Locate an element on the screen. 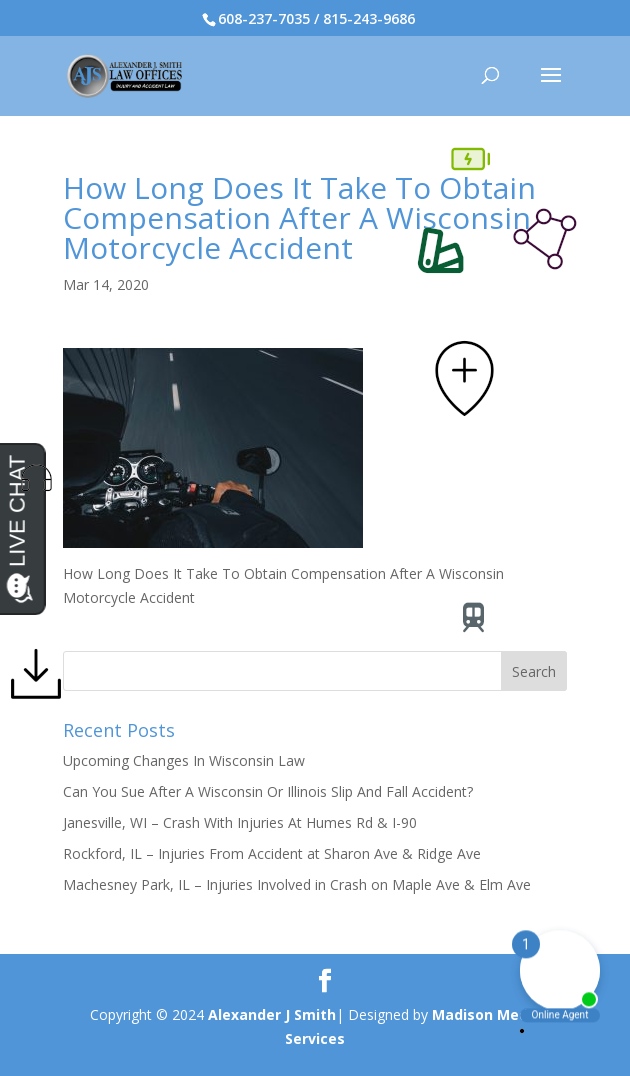 The height and width of the screenshot is (1076, 630). access subway or metro transit information is located at coordinates (473, 616).